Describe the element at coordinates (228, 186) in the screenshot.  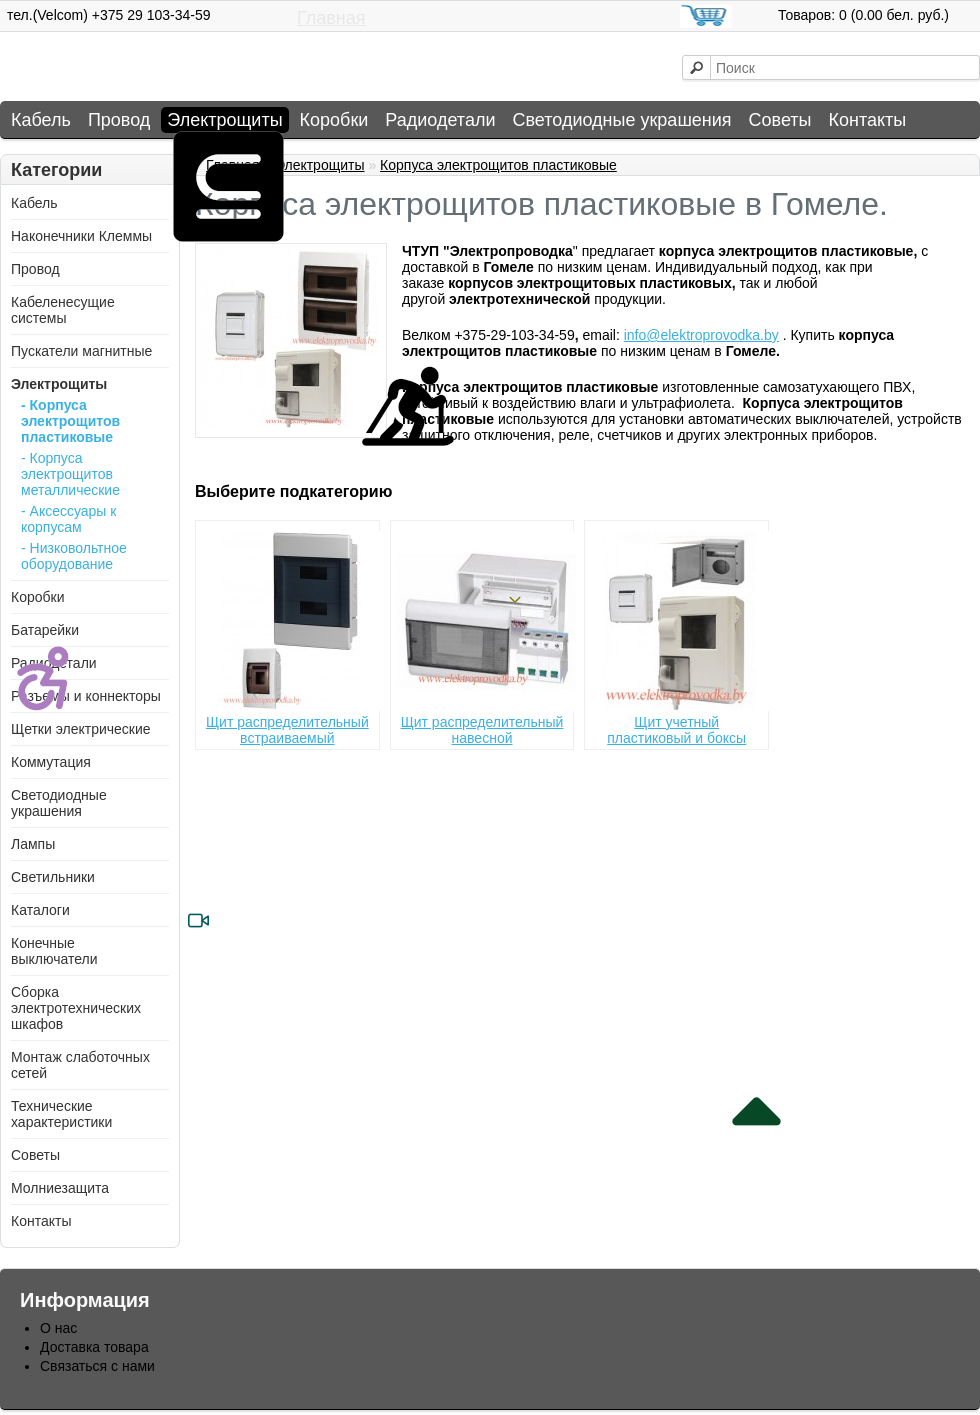
I see `indicates a subset relationship in mathematical or data contexts` at that location.